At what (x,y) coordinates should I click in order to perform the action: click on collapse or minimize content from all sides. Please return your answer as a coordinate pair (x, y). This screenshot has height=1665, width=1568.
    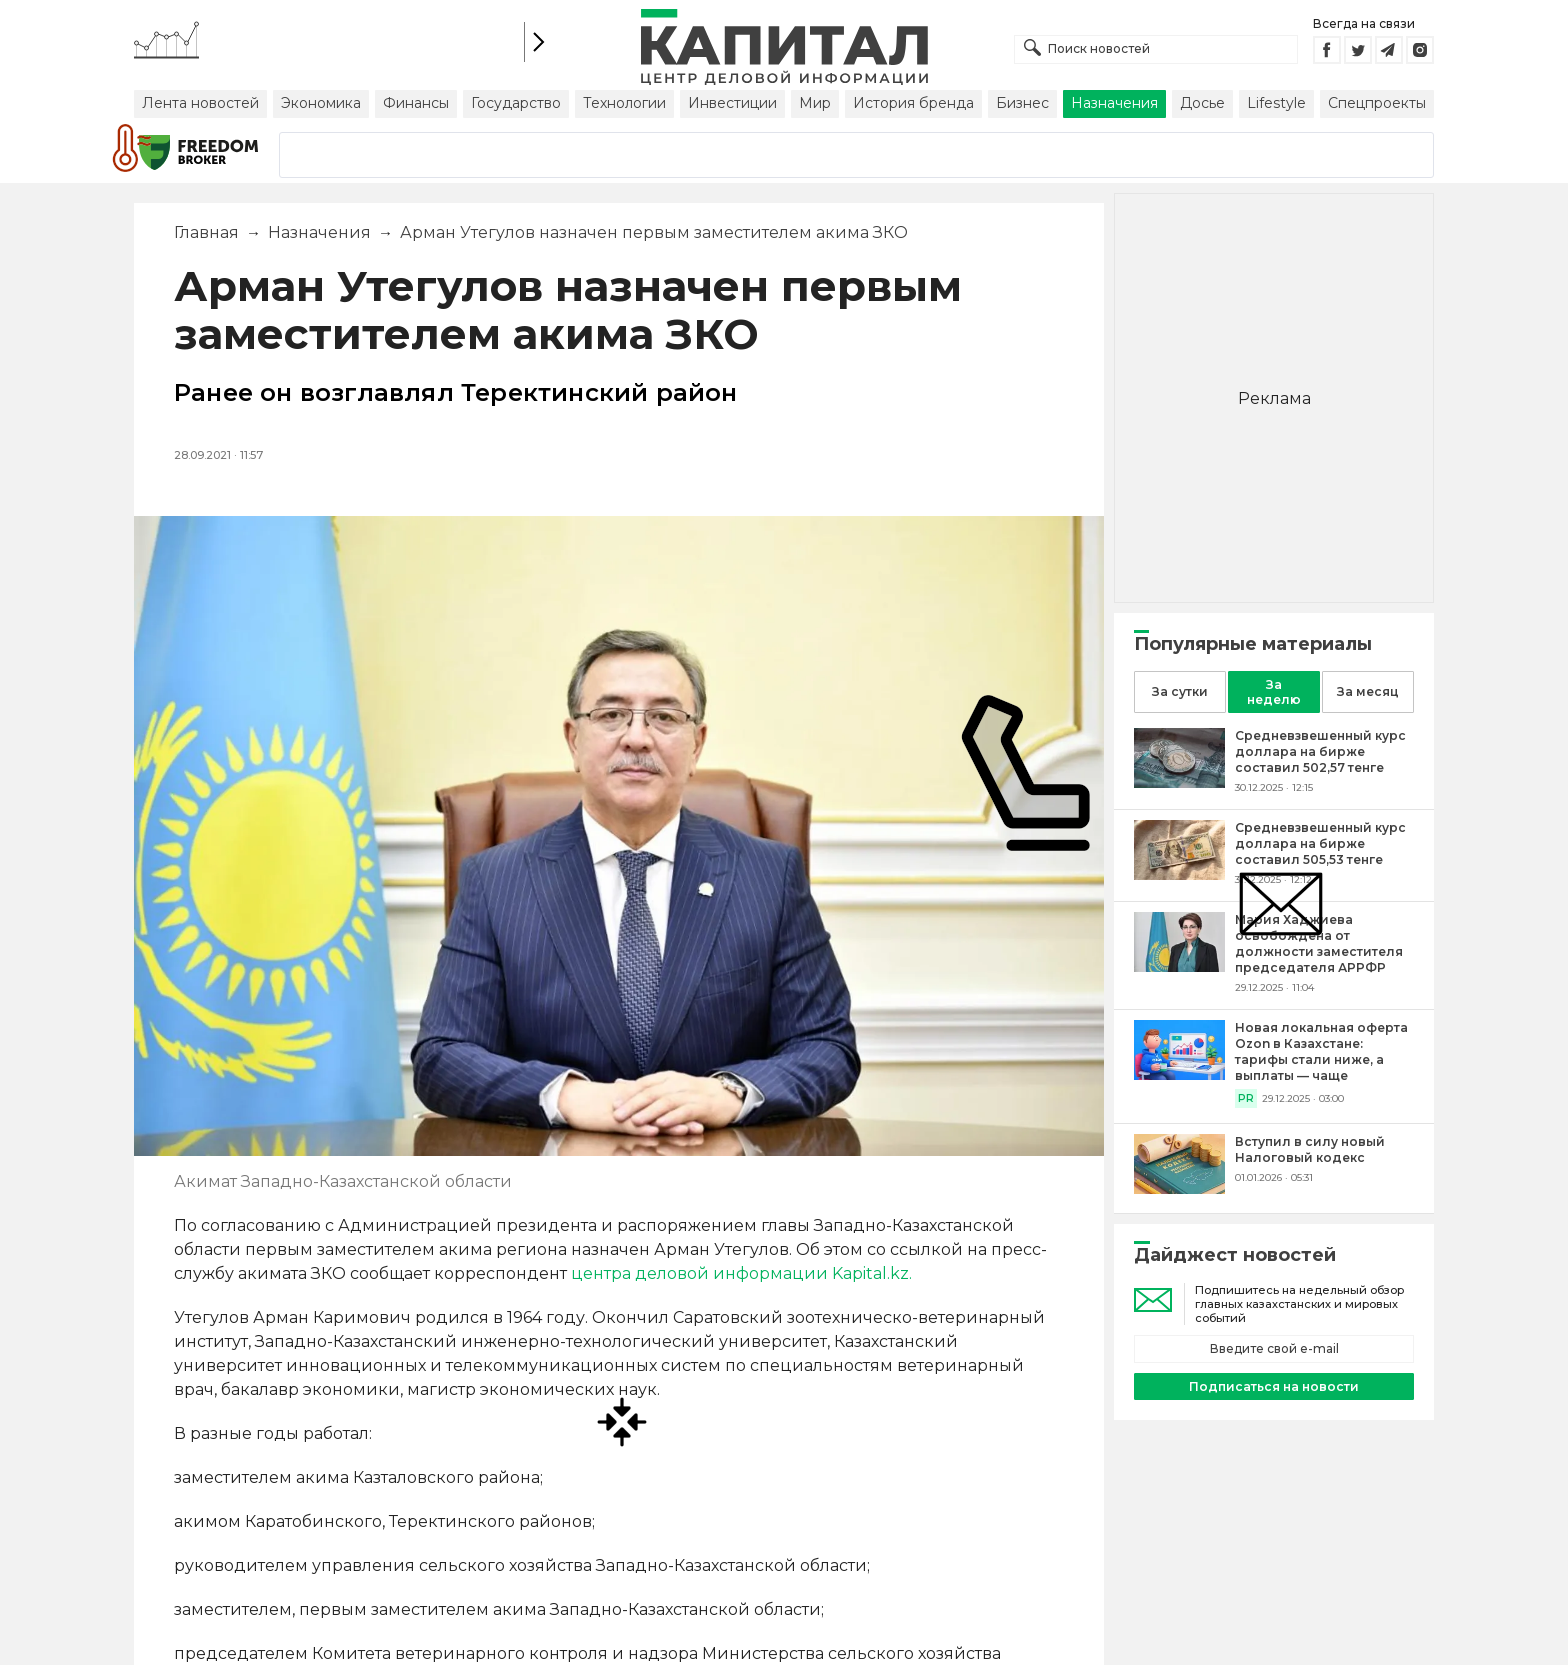
    Looking at the image, I should click on (622, 1422).